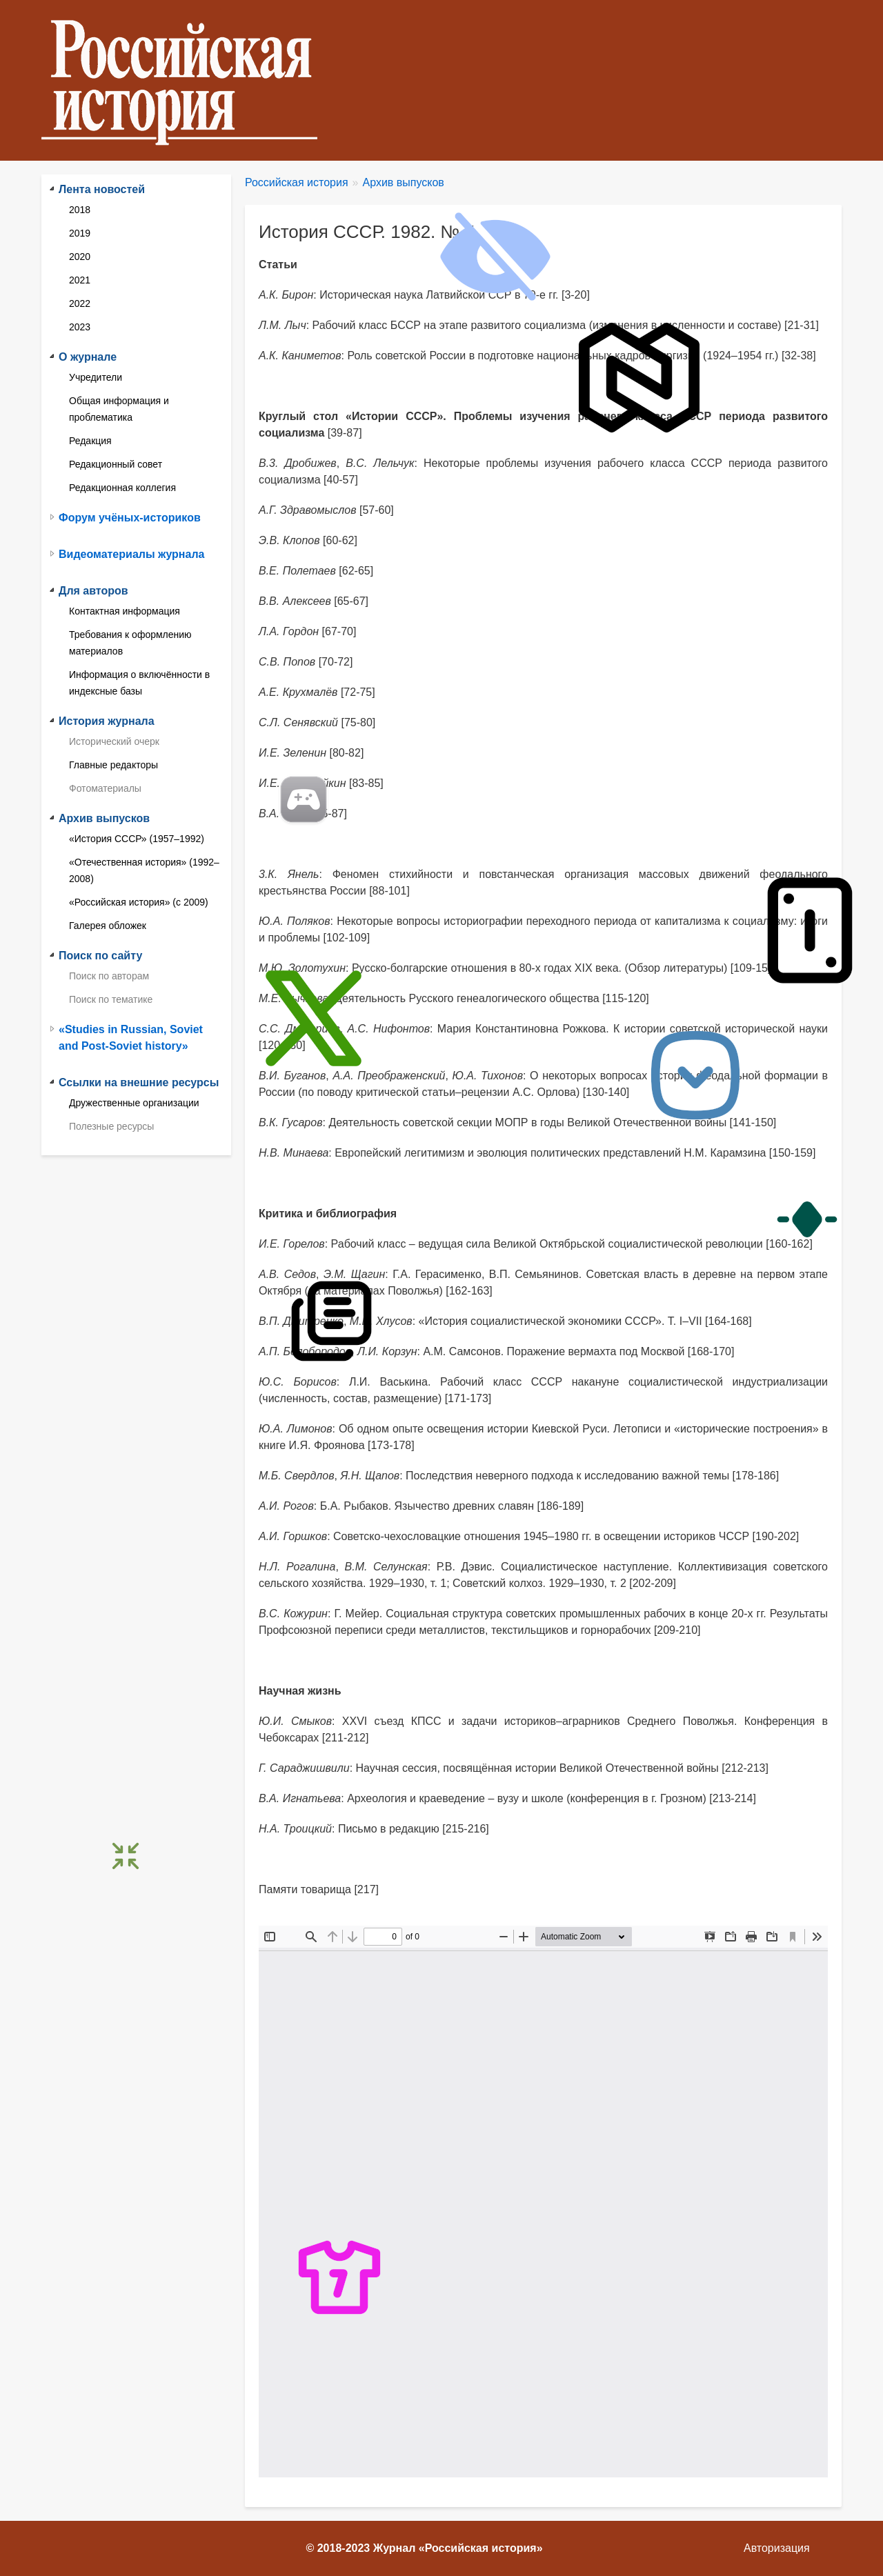  What do you see at coordinates (810, 930) in the screenshot?
I see `play a card game` at bounding box center [810, 930].